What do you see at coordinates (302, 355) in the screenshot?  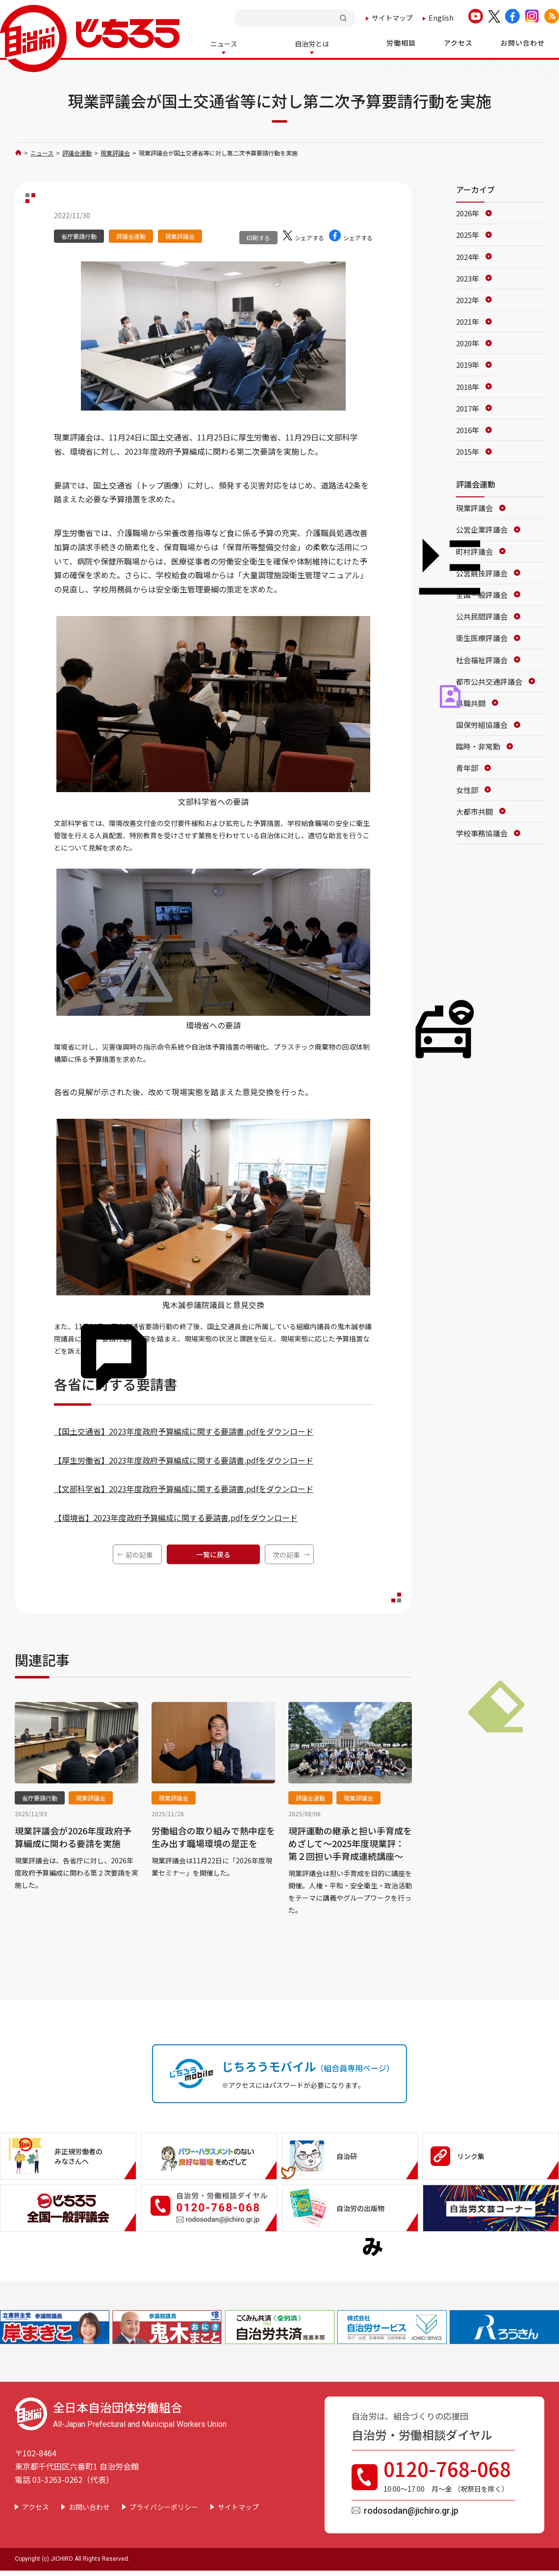 I see `access AI-powered video generation tools` at bounding box center [302, 355].